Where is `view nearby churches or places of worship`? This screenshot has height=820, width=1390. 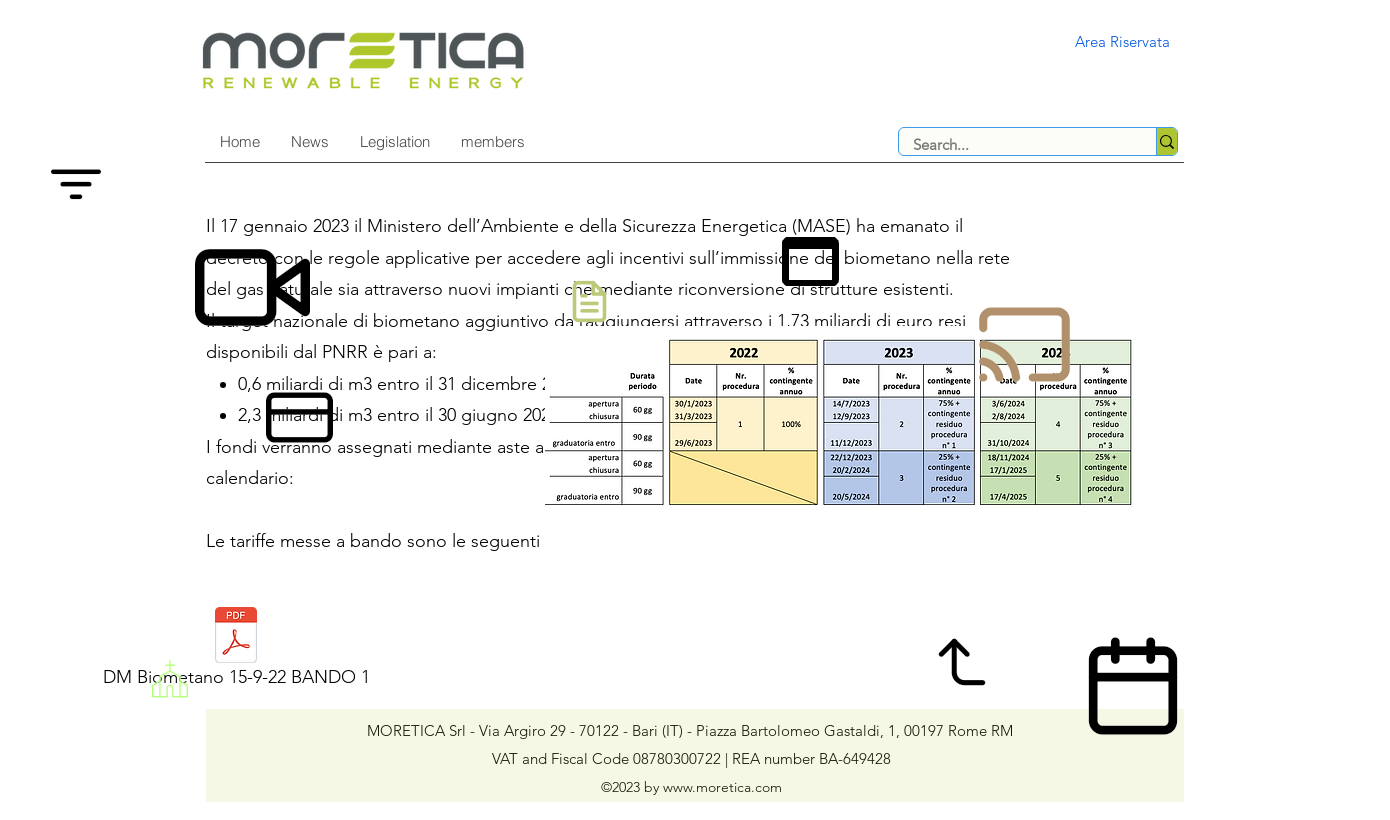
view nearby churches or places of worship is located at coordinates (170, 681).